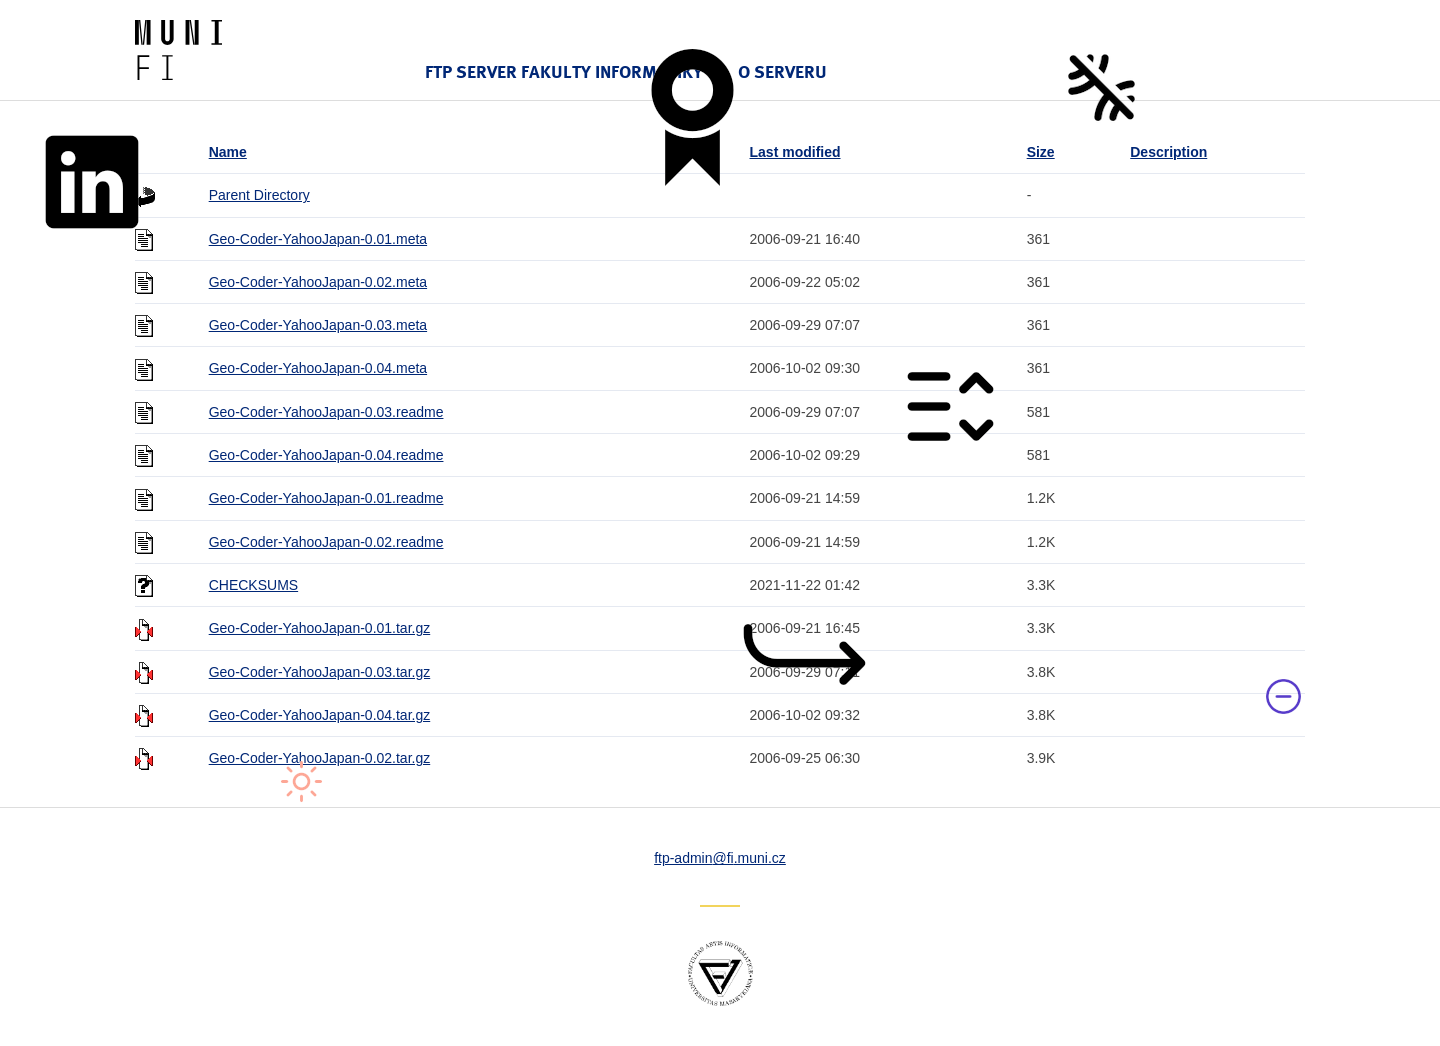 This screenshot has height=1046, width=1440. I want to click on connect with LinkedIn, so click(92, 182).